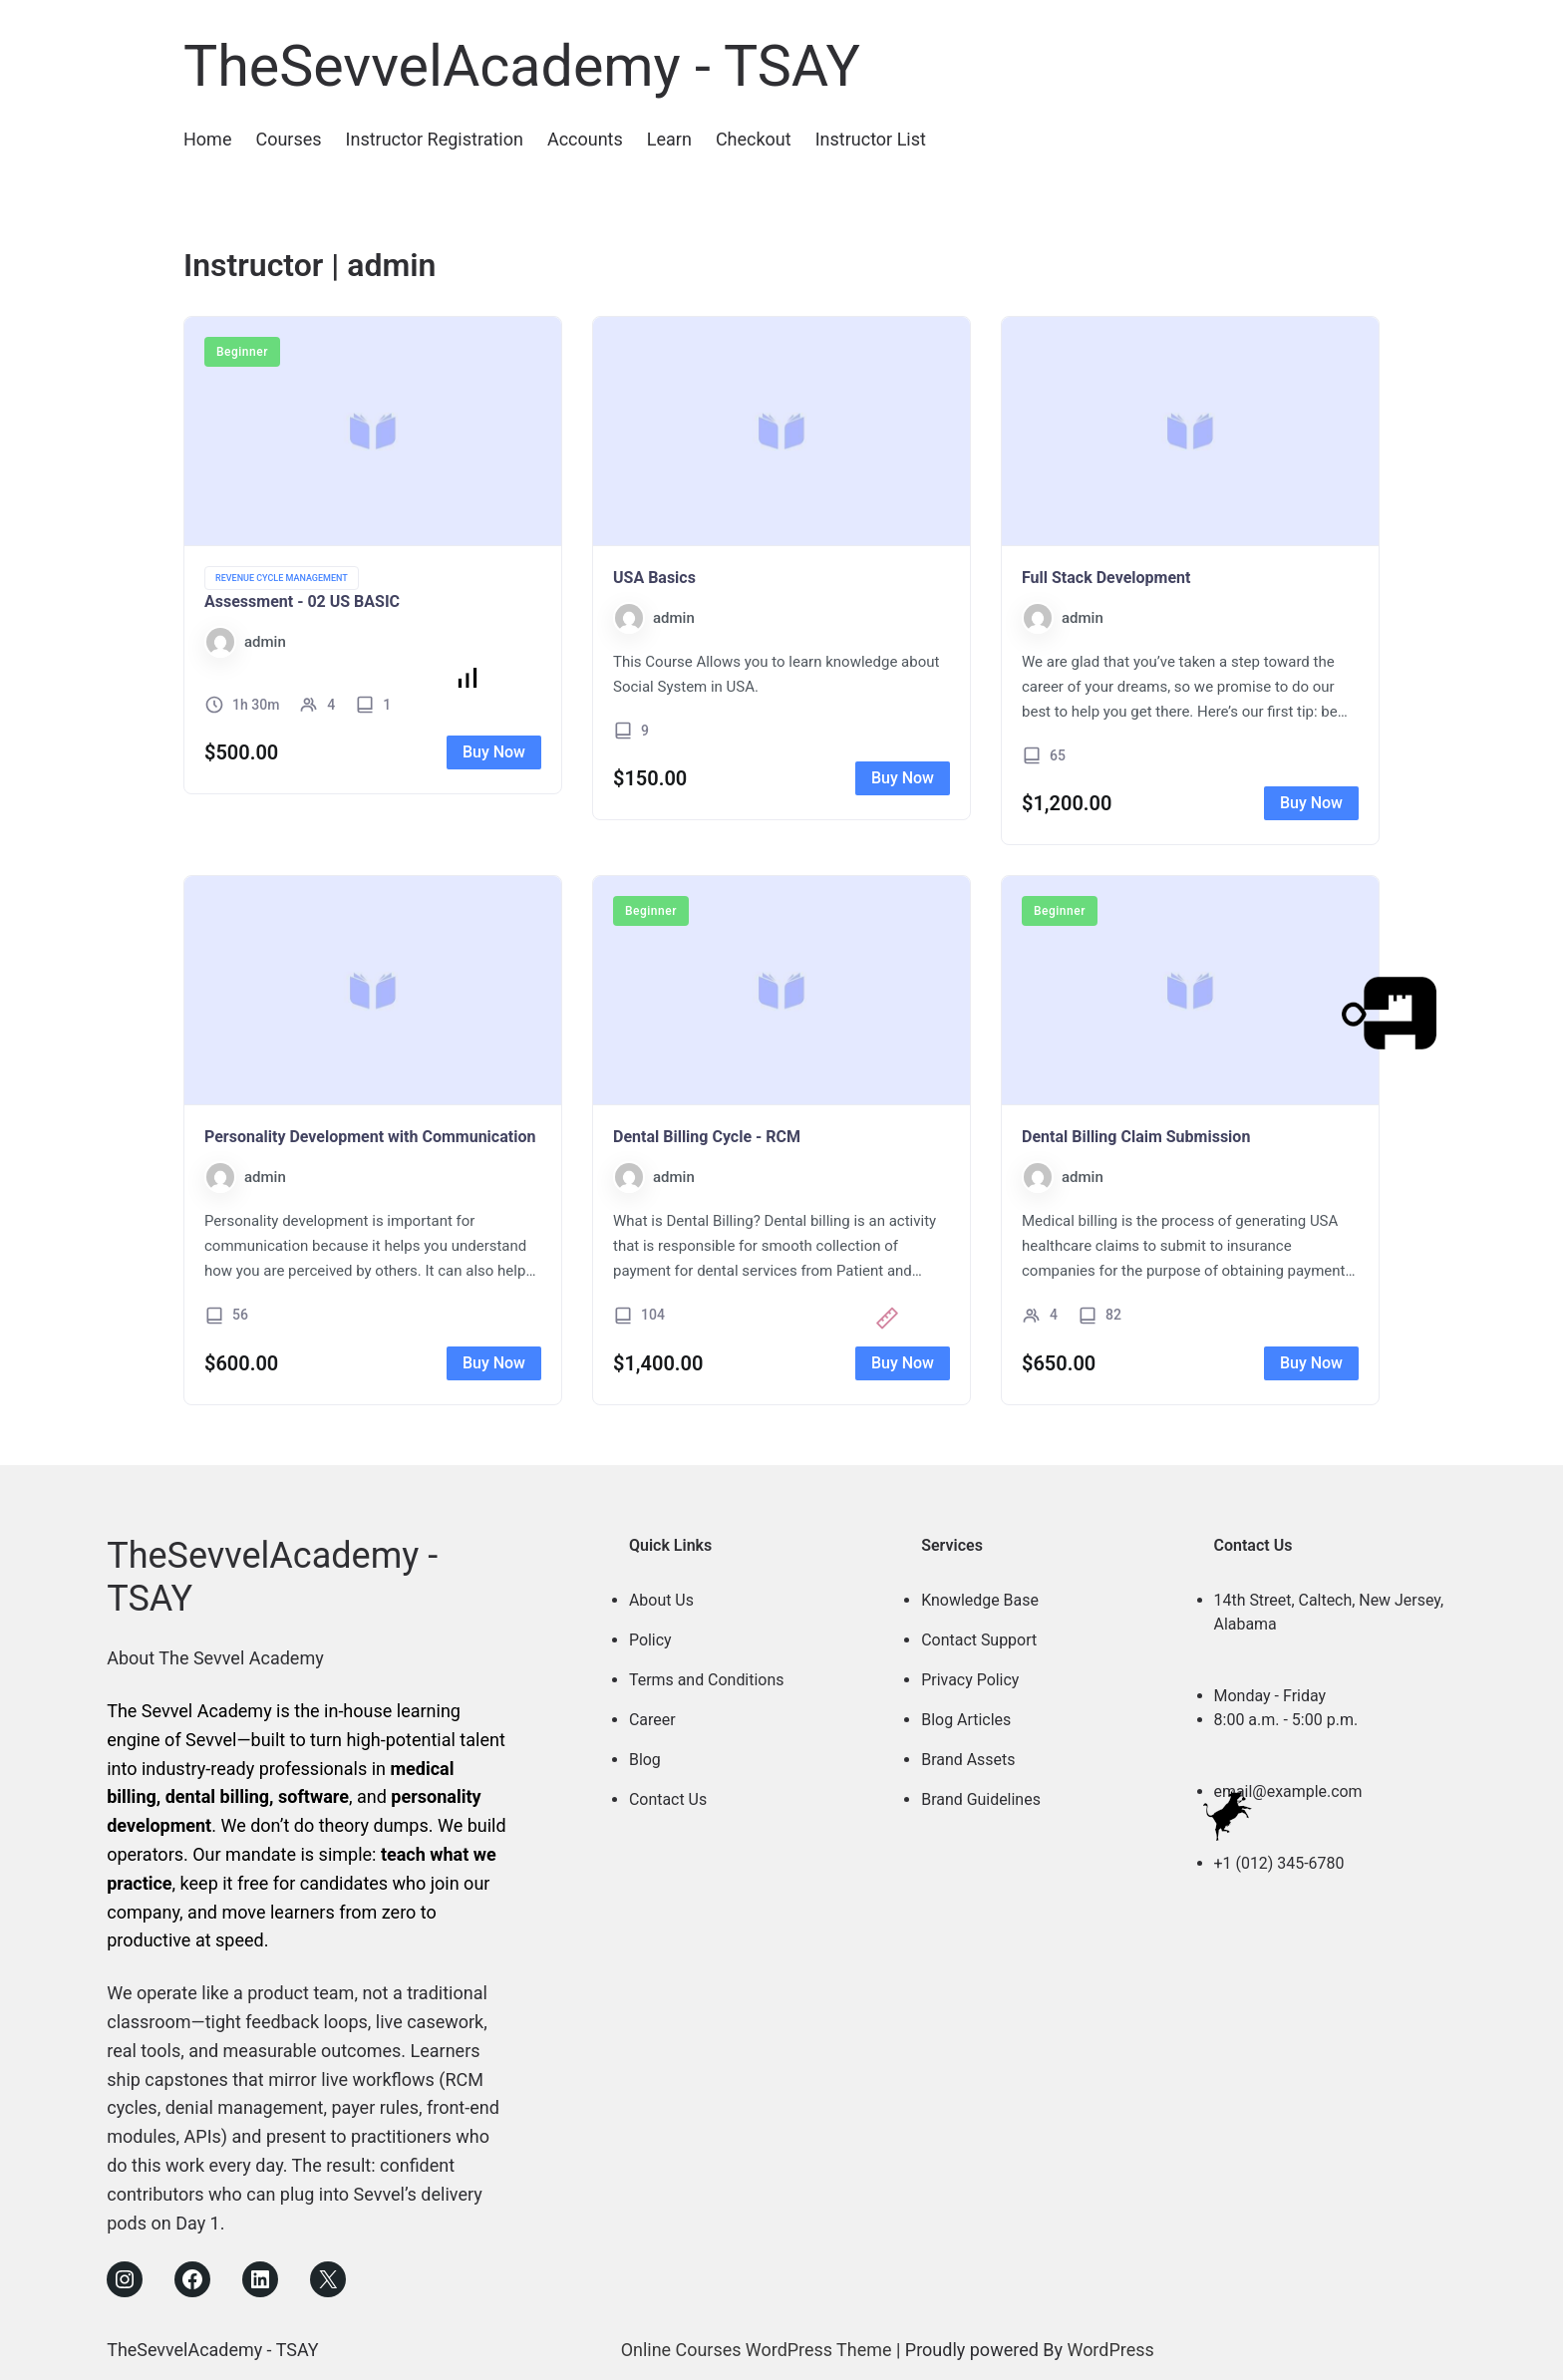  I want to click on open authentik identity provider settings, so click(1389, 1013).